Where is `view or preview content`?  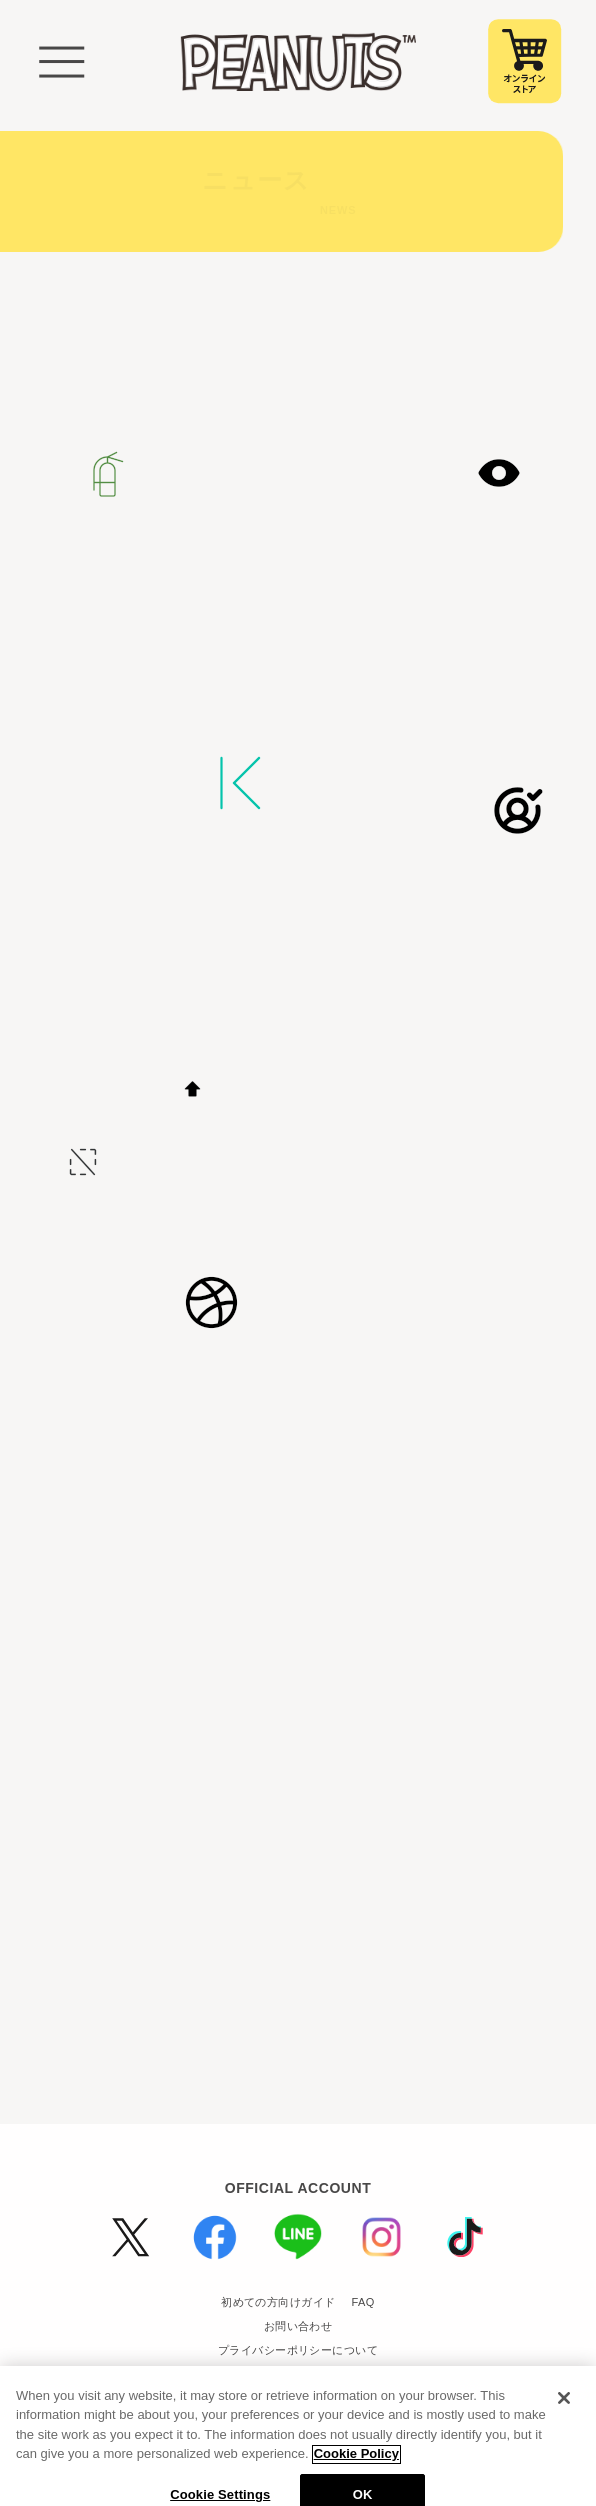 view or preview content is located at coordinates (499, 473).